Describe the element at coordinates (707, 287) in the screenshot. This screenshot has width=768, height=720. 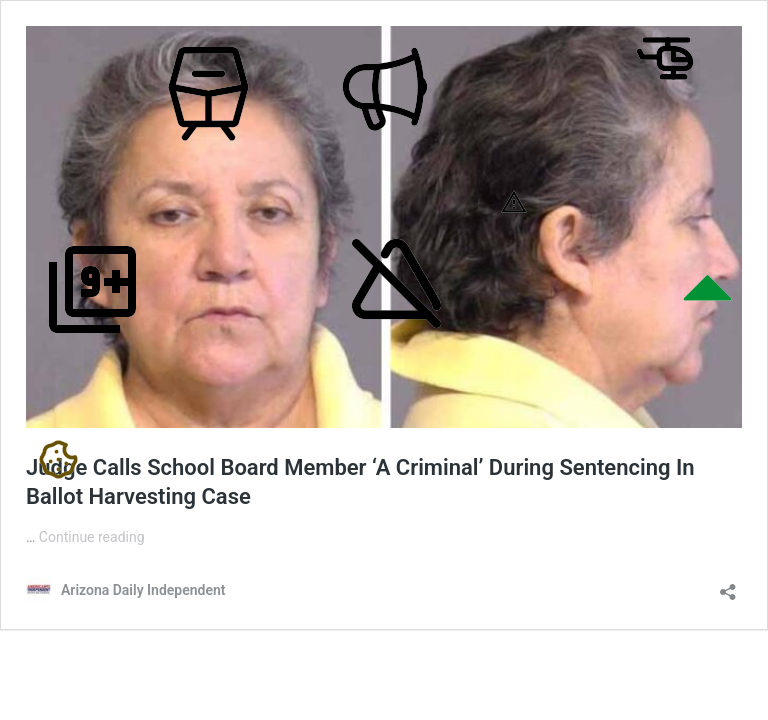
I see `expand a collapsed section` at that location.